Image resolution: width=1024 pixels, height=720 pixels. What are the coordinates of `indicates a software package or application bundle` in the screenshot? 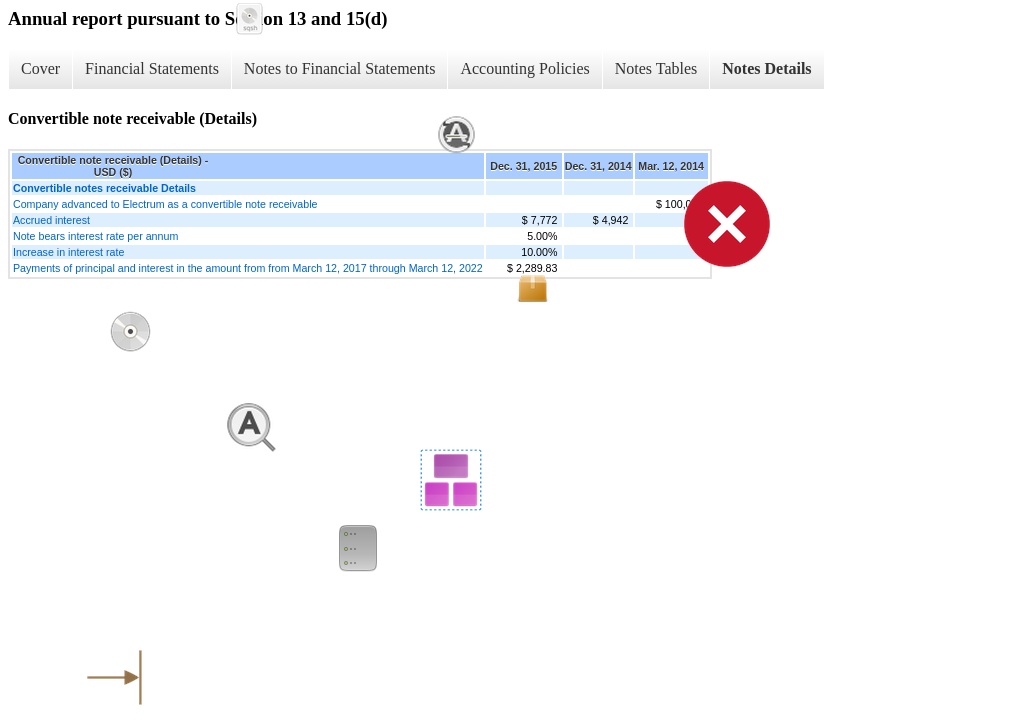 It's located at (532, 286).